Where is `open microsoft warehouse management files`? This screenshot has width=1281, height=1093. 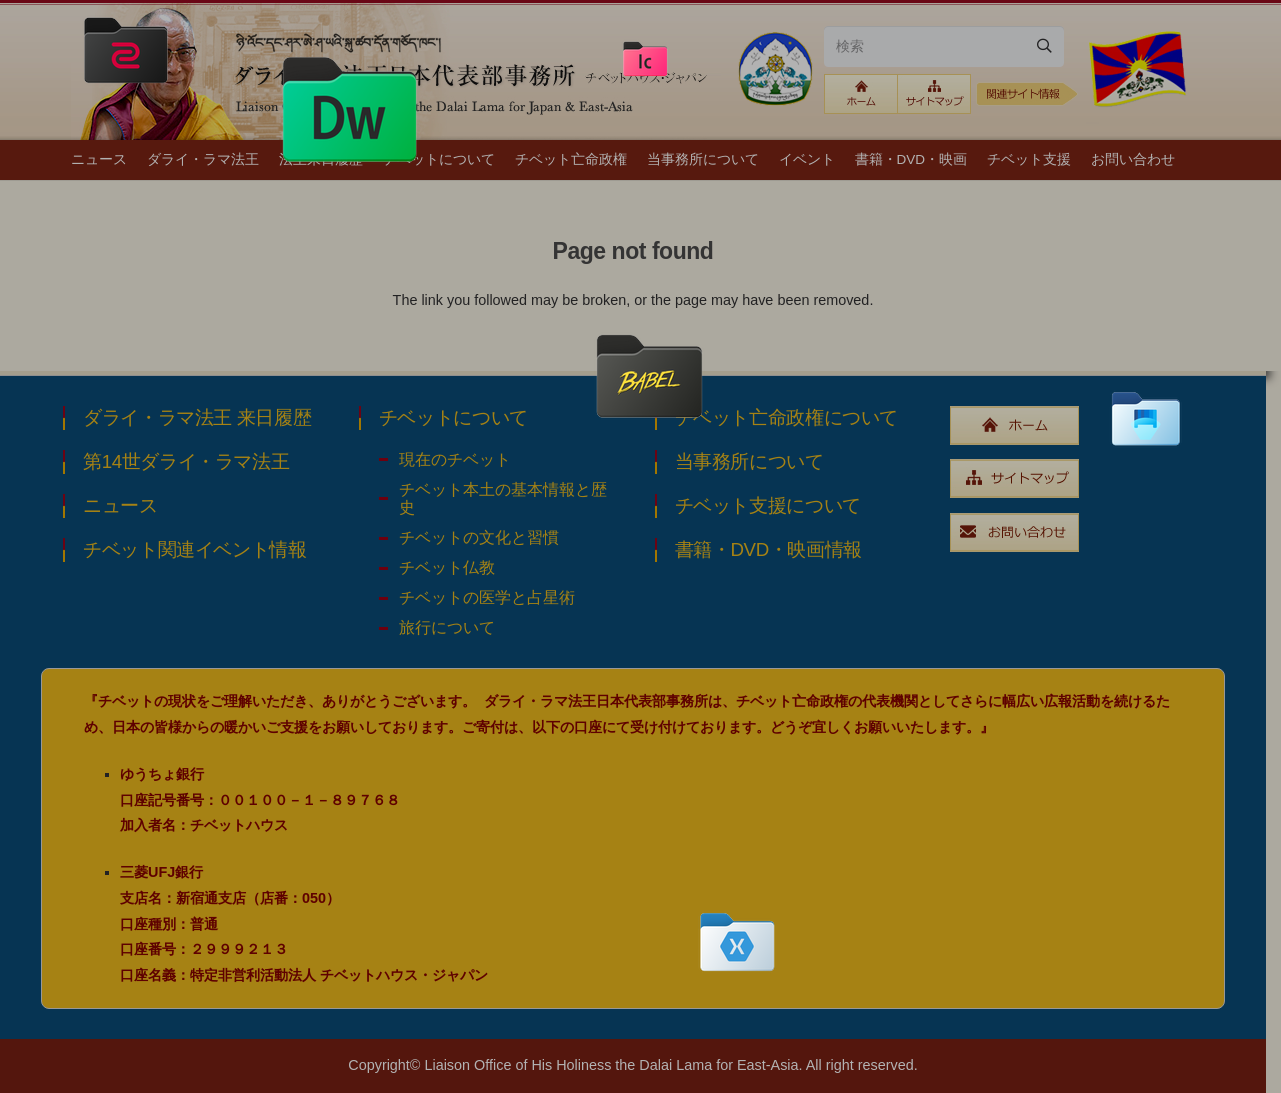
open microsoft warehouse management files is located at coordinates (1145, 420).